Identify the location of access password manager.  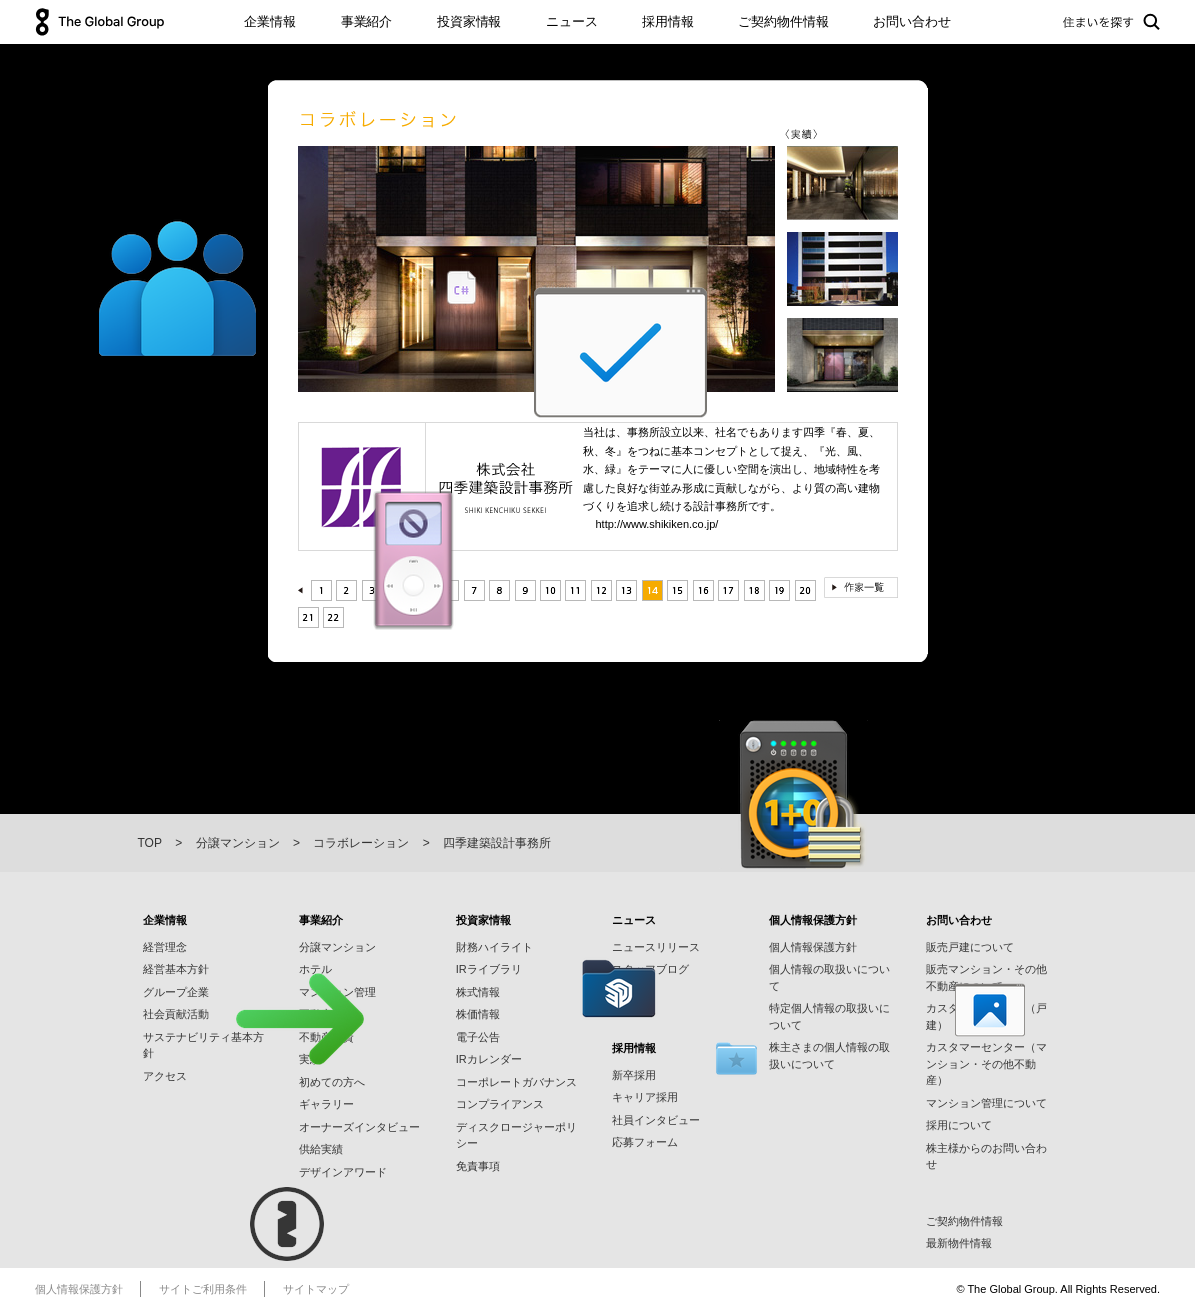
(287, 1224).